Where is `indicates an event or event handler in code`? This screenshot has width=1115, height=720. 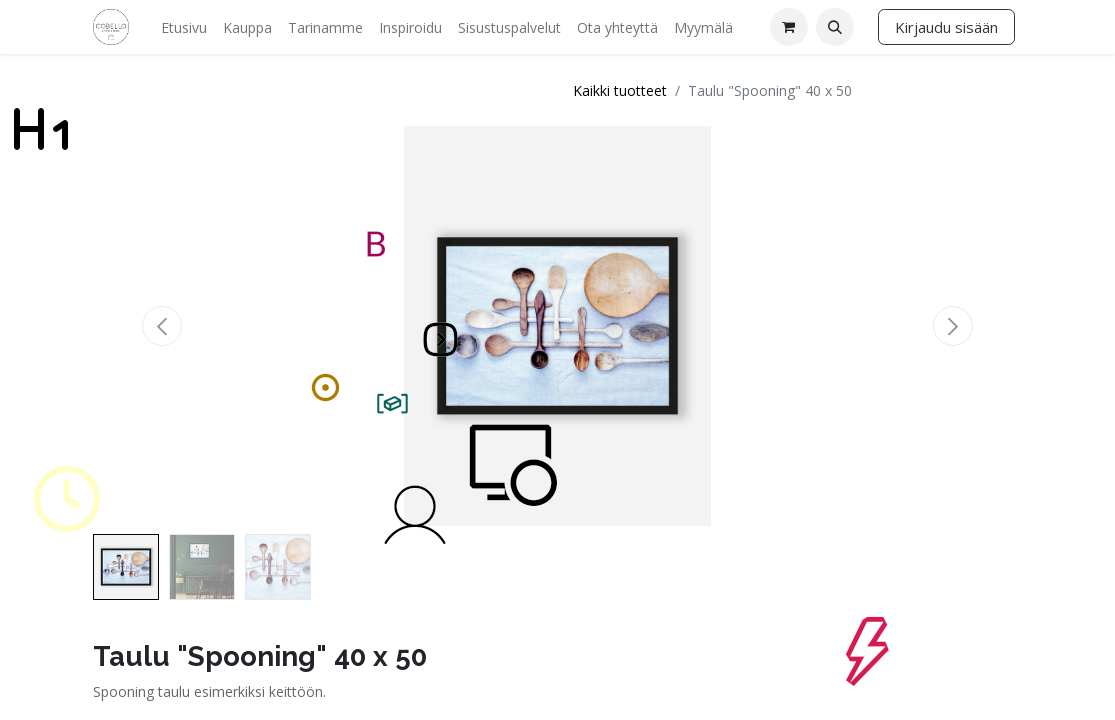 indicates an event or event handler in code is located at coordinates (865, 651).